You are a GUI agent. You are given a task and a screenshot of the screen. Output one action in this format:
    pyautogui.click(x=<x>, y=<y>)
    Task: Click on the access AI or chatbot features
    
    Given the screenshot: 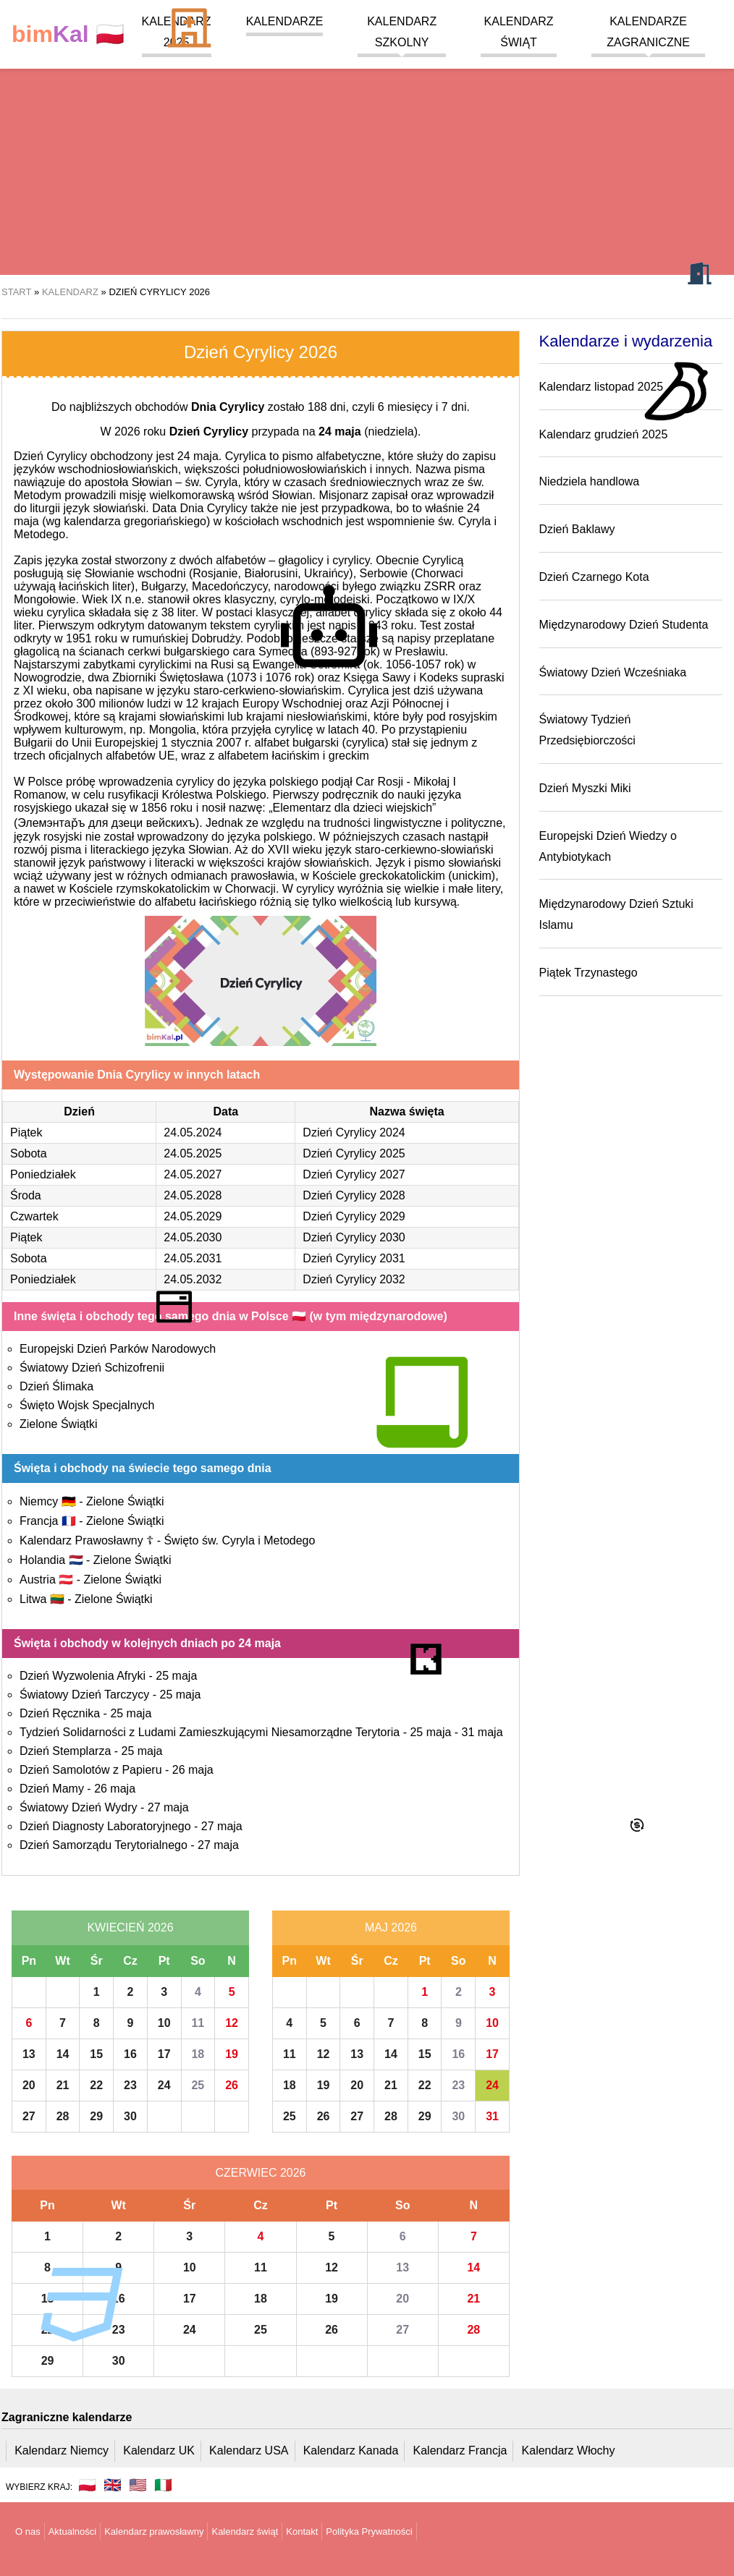 What is the action you would take?
    pyautogui.click(x=329, y=631)
    